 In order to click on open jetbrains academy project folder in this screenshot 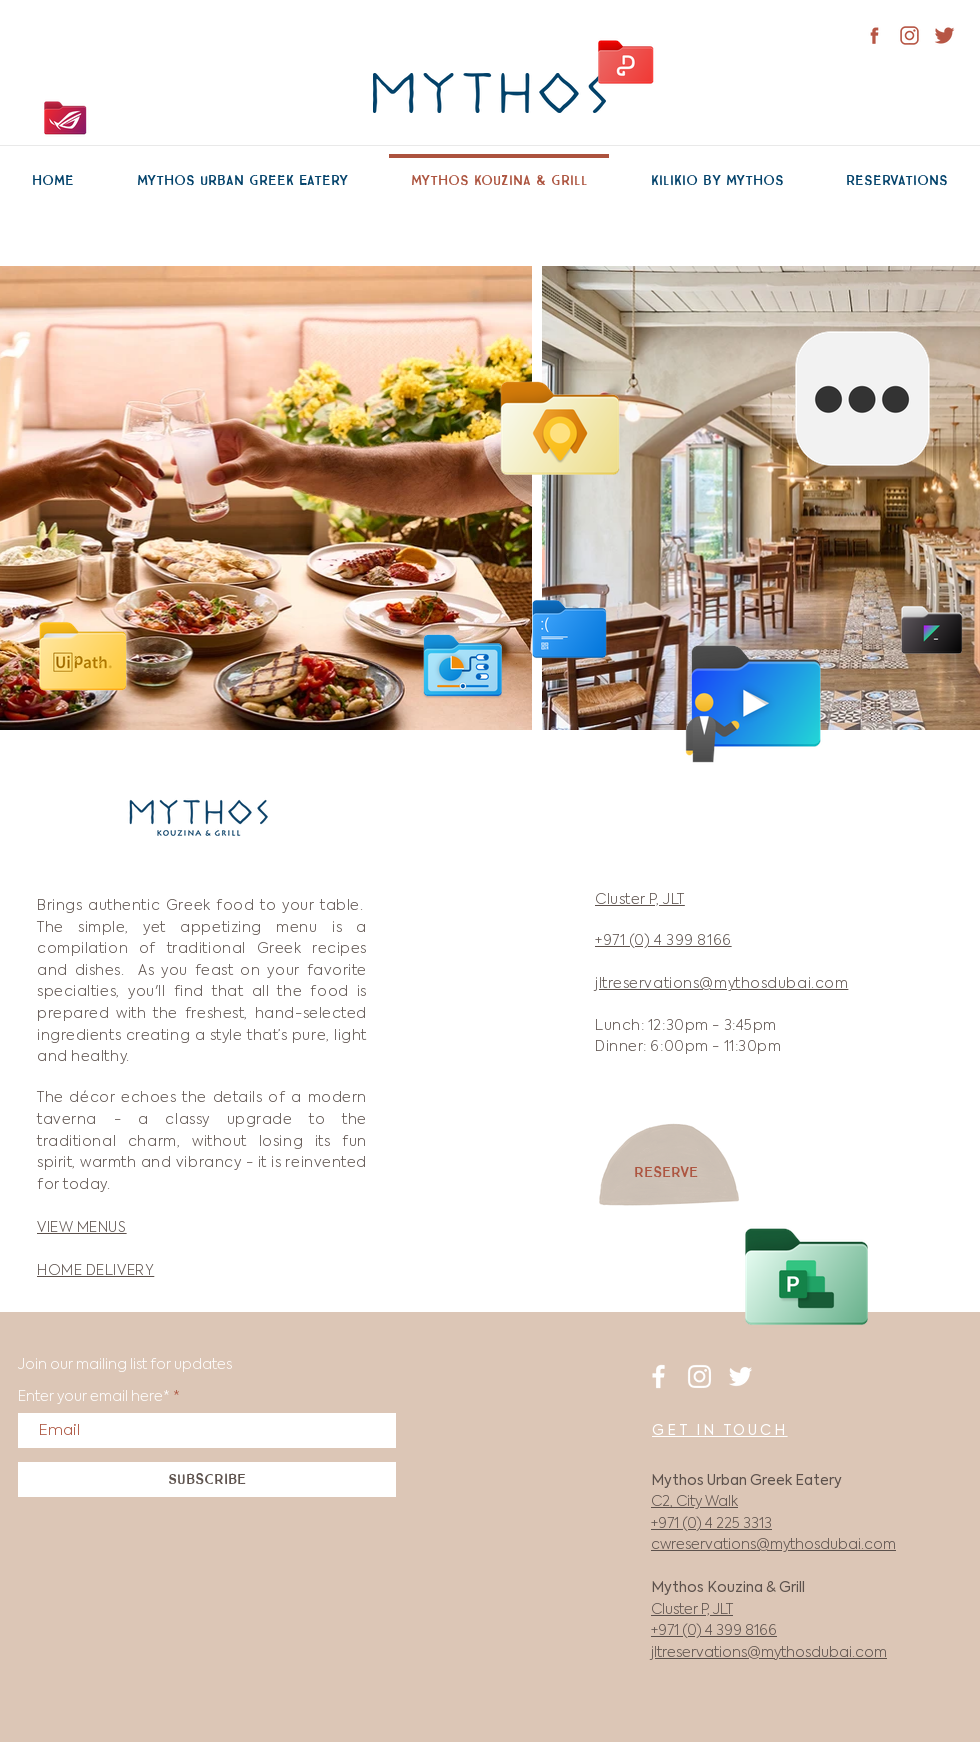, I will do `click(931, 631)`.